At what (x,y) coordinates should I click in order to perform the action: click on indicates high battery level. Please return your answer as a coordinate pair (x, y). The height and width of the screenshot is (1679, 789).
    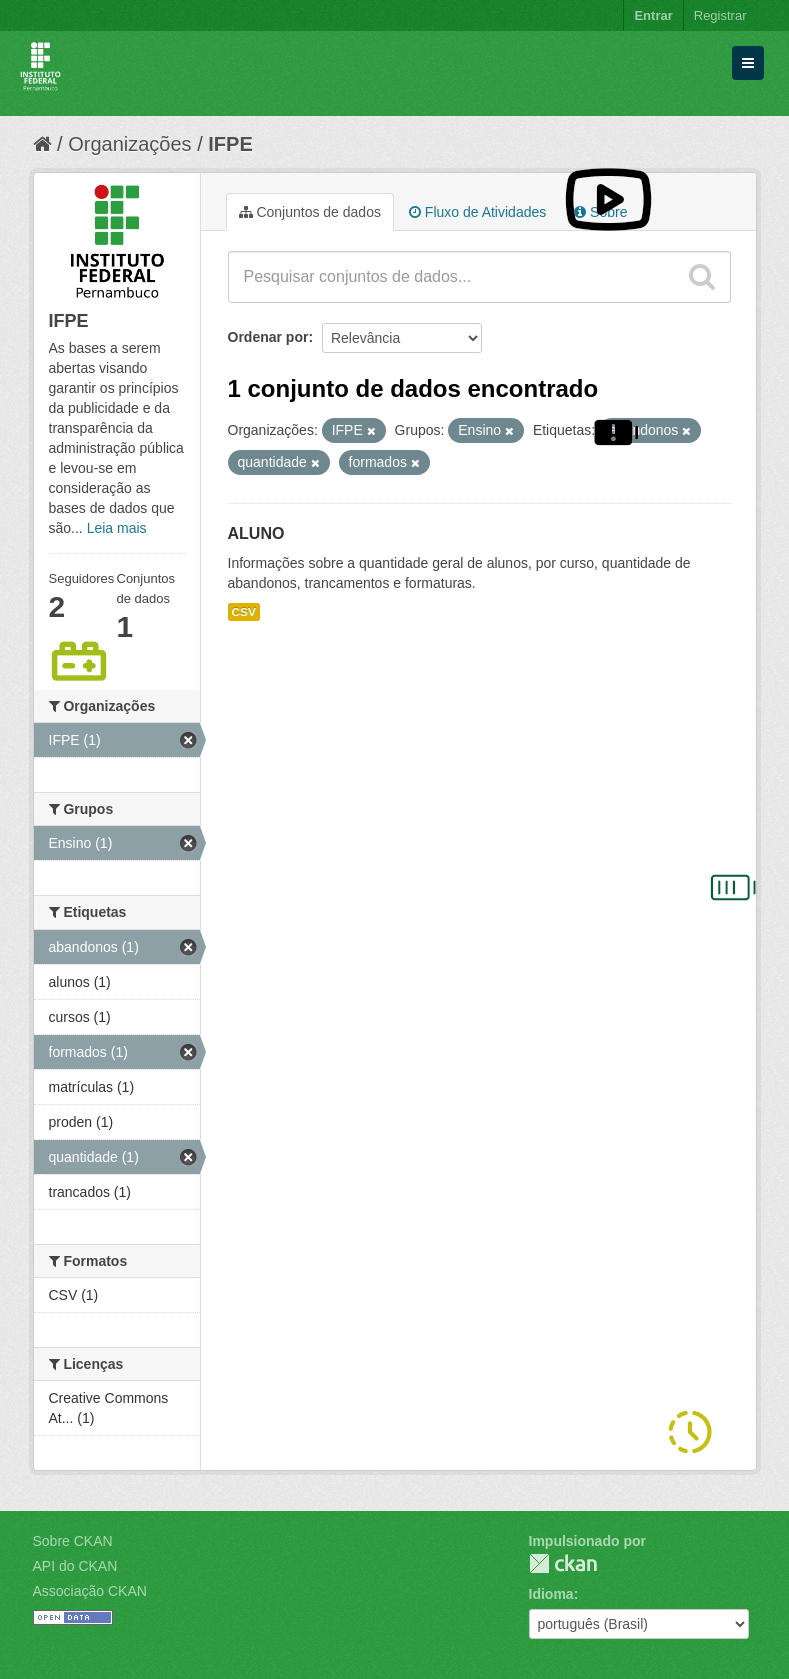
    Looking at the image, I should click on (732, 887).